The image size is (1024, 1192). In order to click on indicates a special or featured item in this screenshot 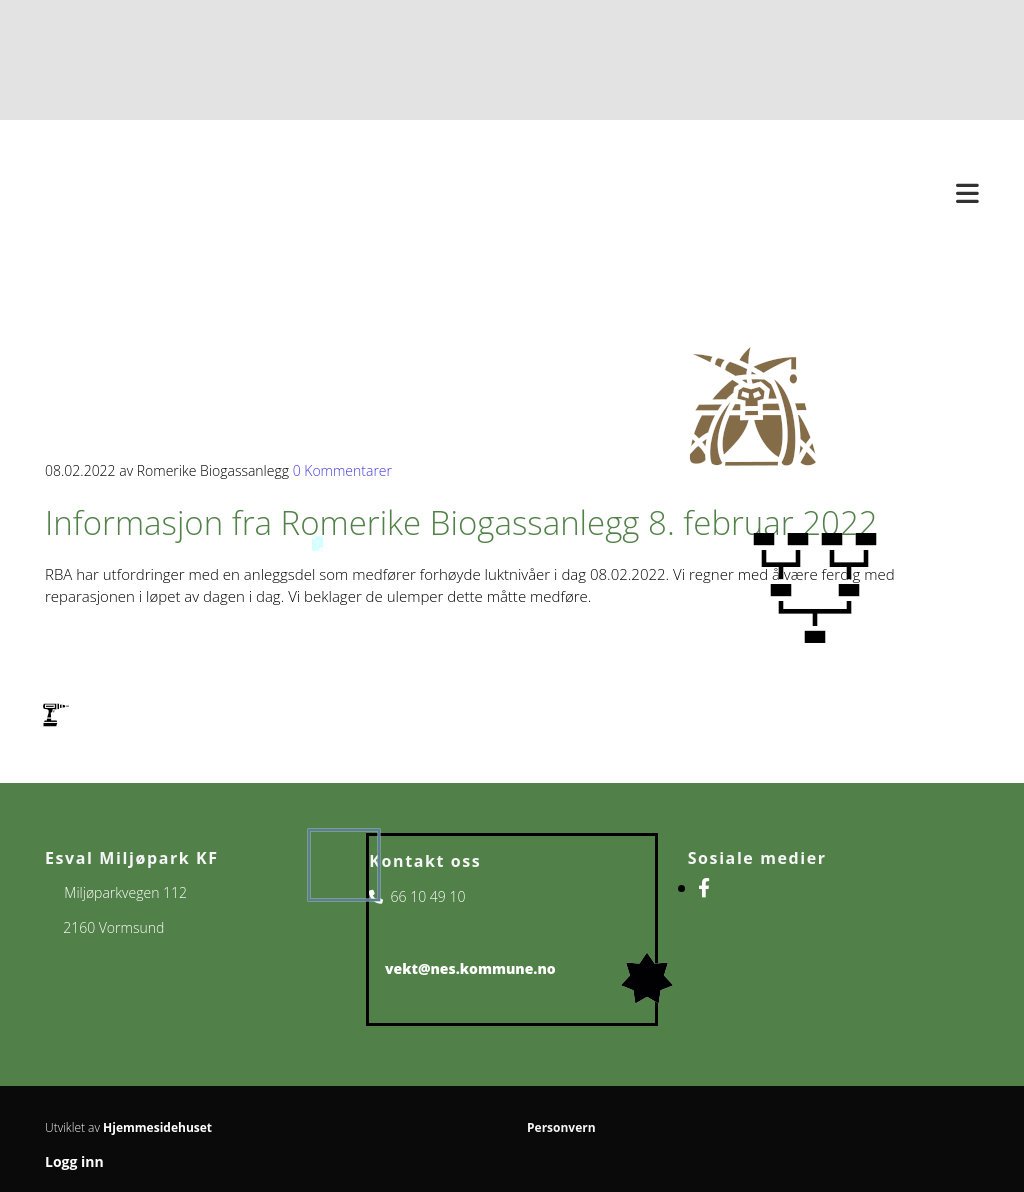, I will do `click(647, 978)`.